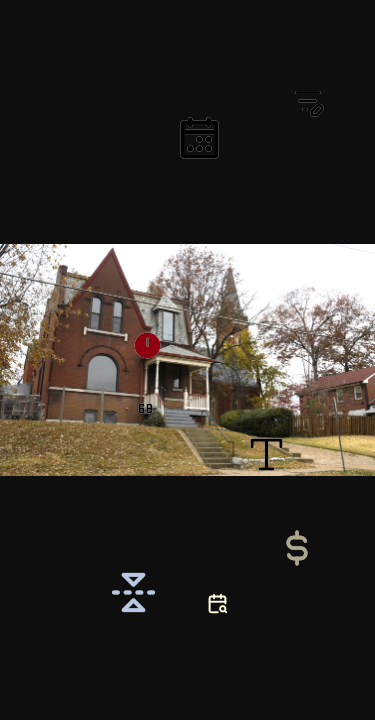 Image resolution: width=375 pixels, height=720 pixels. Describe the element at coordinates (308, 101) in the screenshot. I see `edit filter settings` at that location.